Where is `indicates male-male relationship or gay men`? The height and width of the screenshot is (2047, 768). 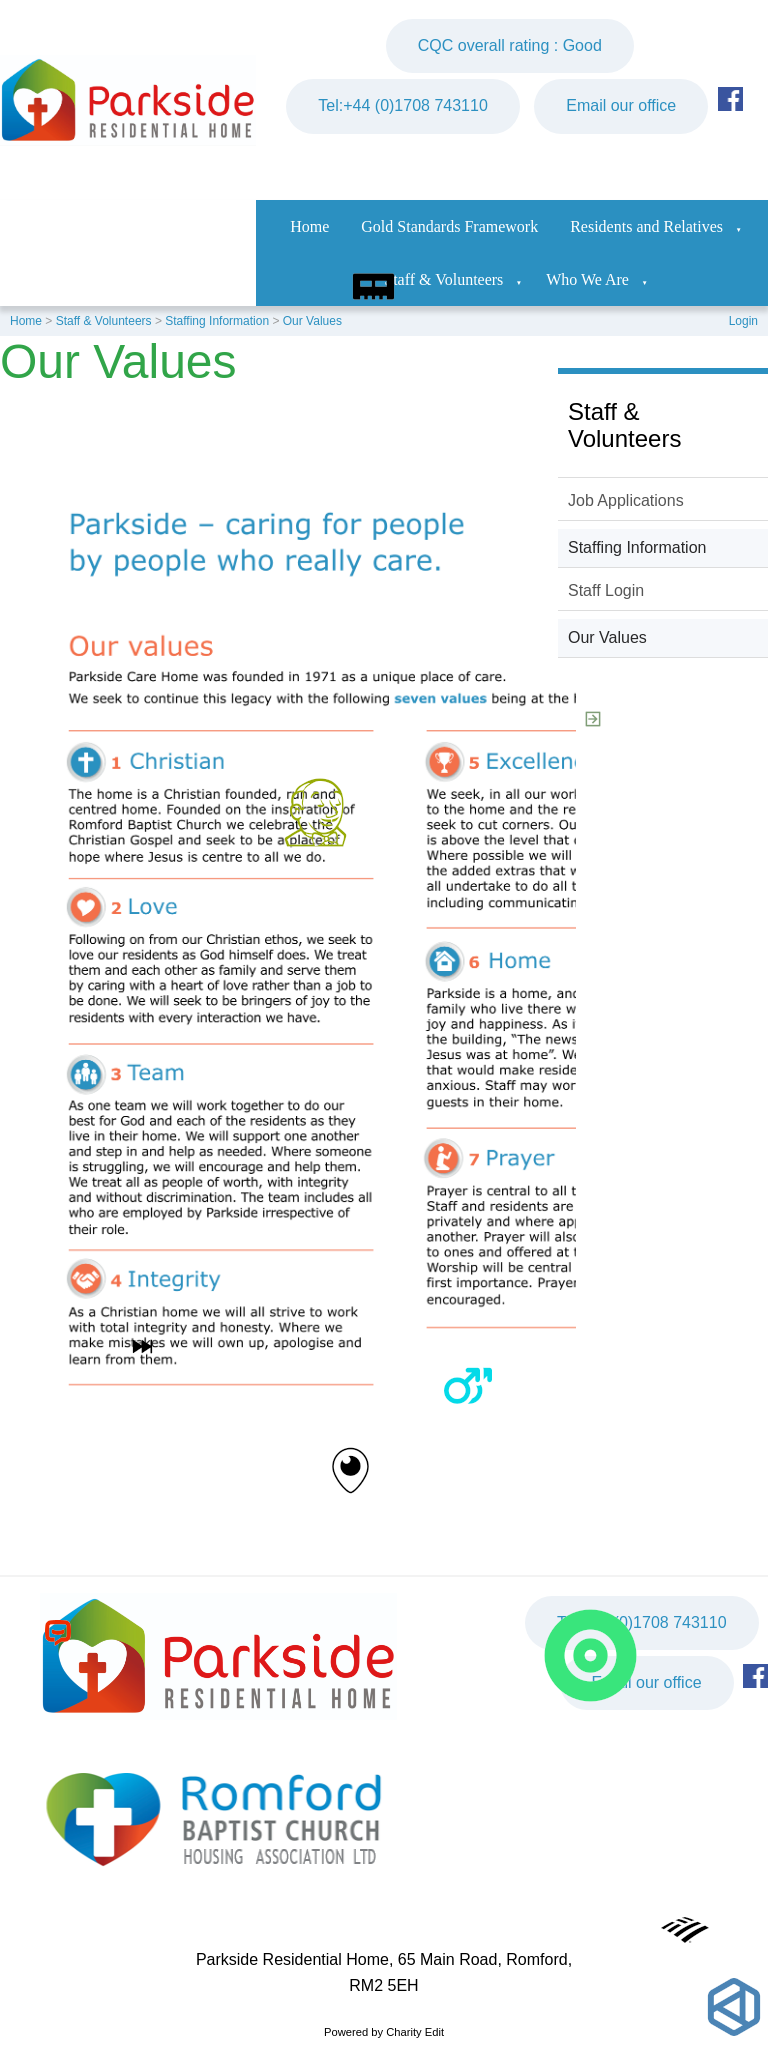
indicates male-male relationship or gay men is located at coordinates (468, 1387).